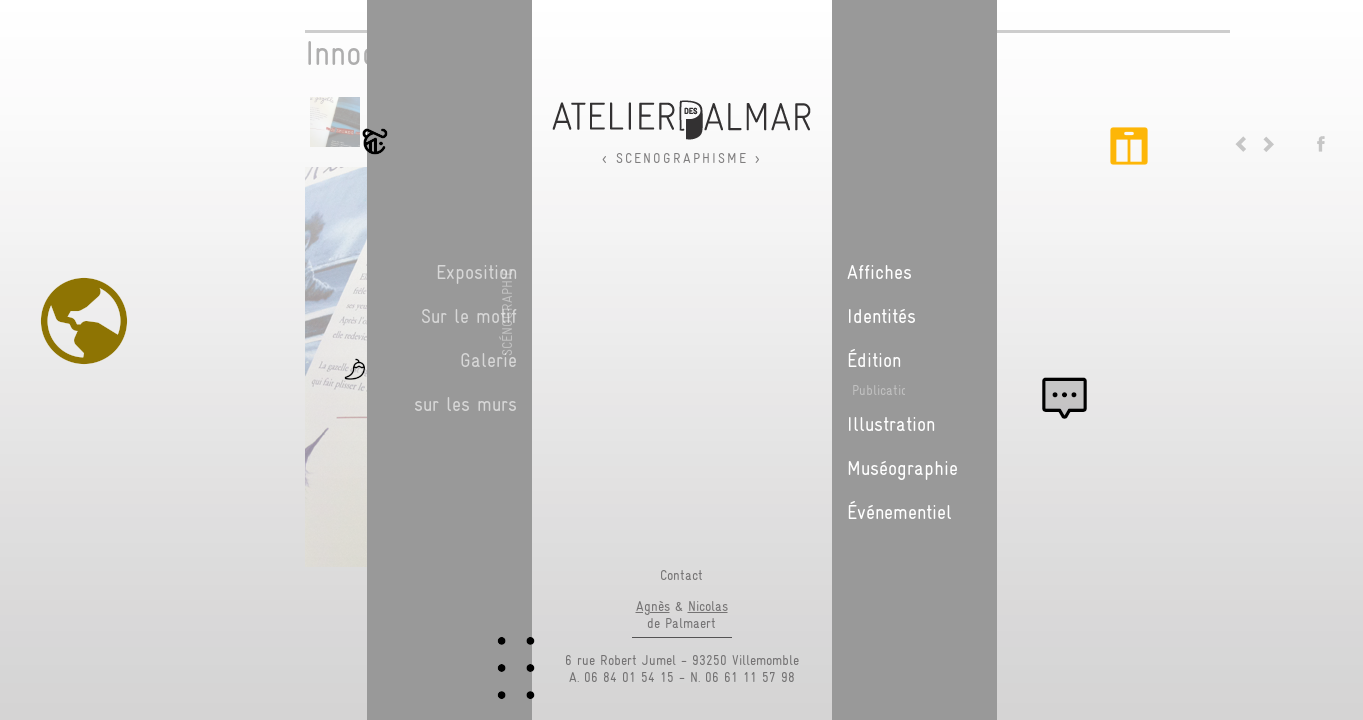 The width and height of the screenshot is (1363, 720). I want to click on indicates spicy or hot food items, so click(356, 370).